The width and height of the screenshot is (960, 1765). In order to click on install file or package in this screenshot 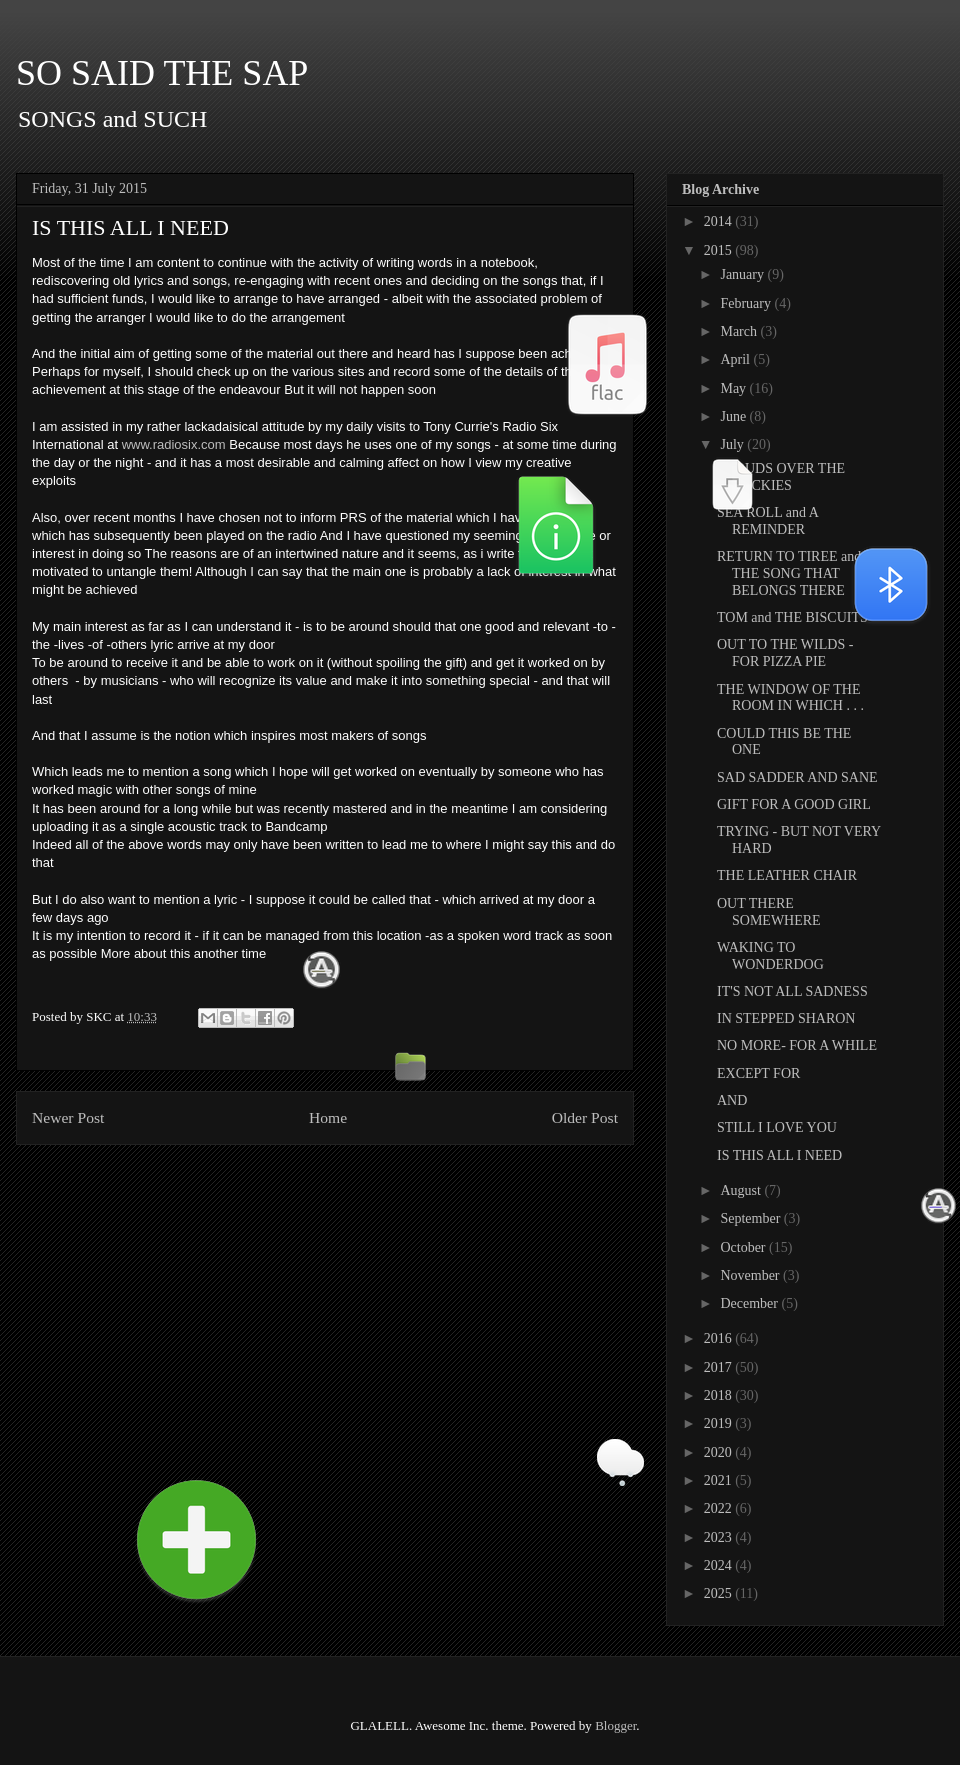, I will do `click(732, 484)`.